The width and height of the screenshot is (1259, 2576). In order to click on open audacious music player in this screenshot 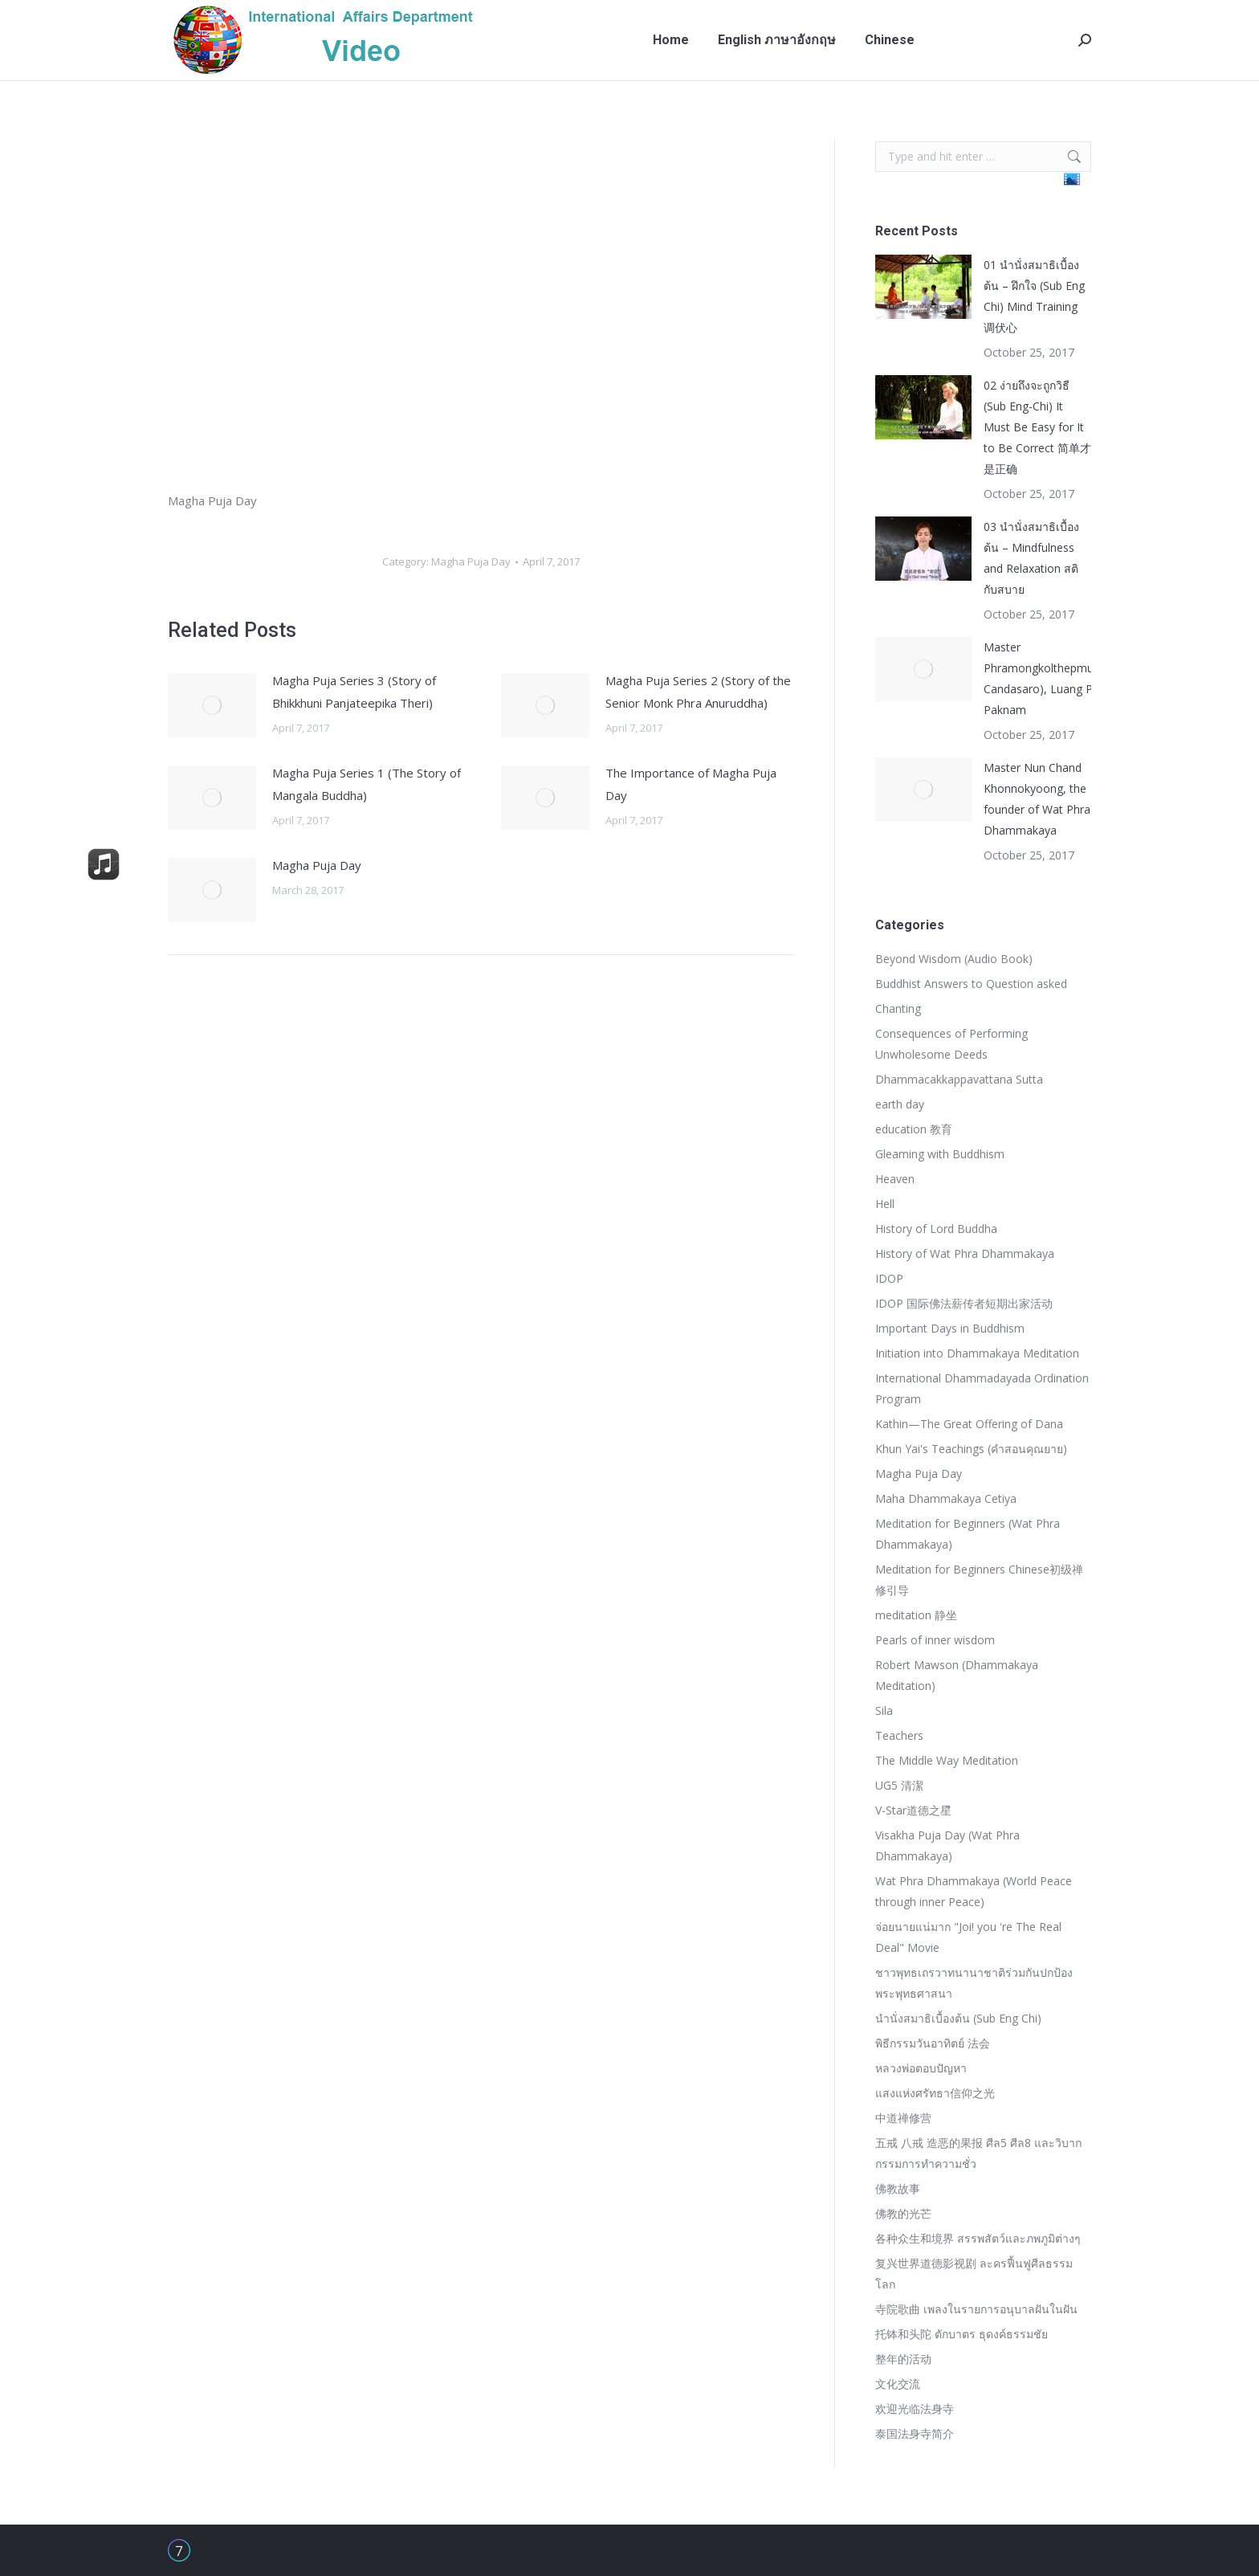, I will do `click(104, 864)`.